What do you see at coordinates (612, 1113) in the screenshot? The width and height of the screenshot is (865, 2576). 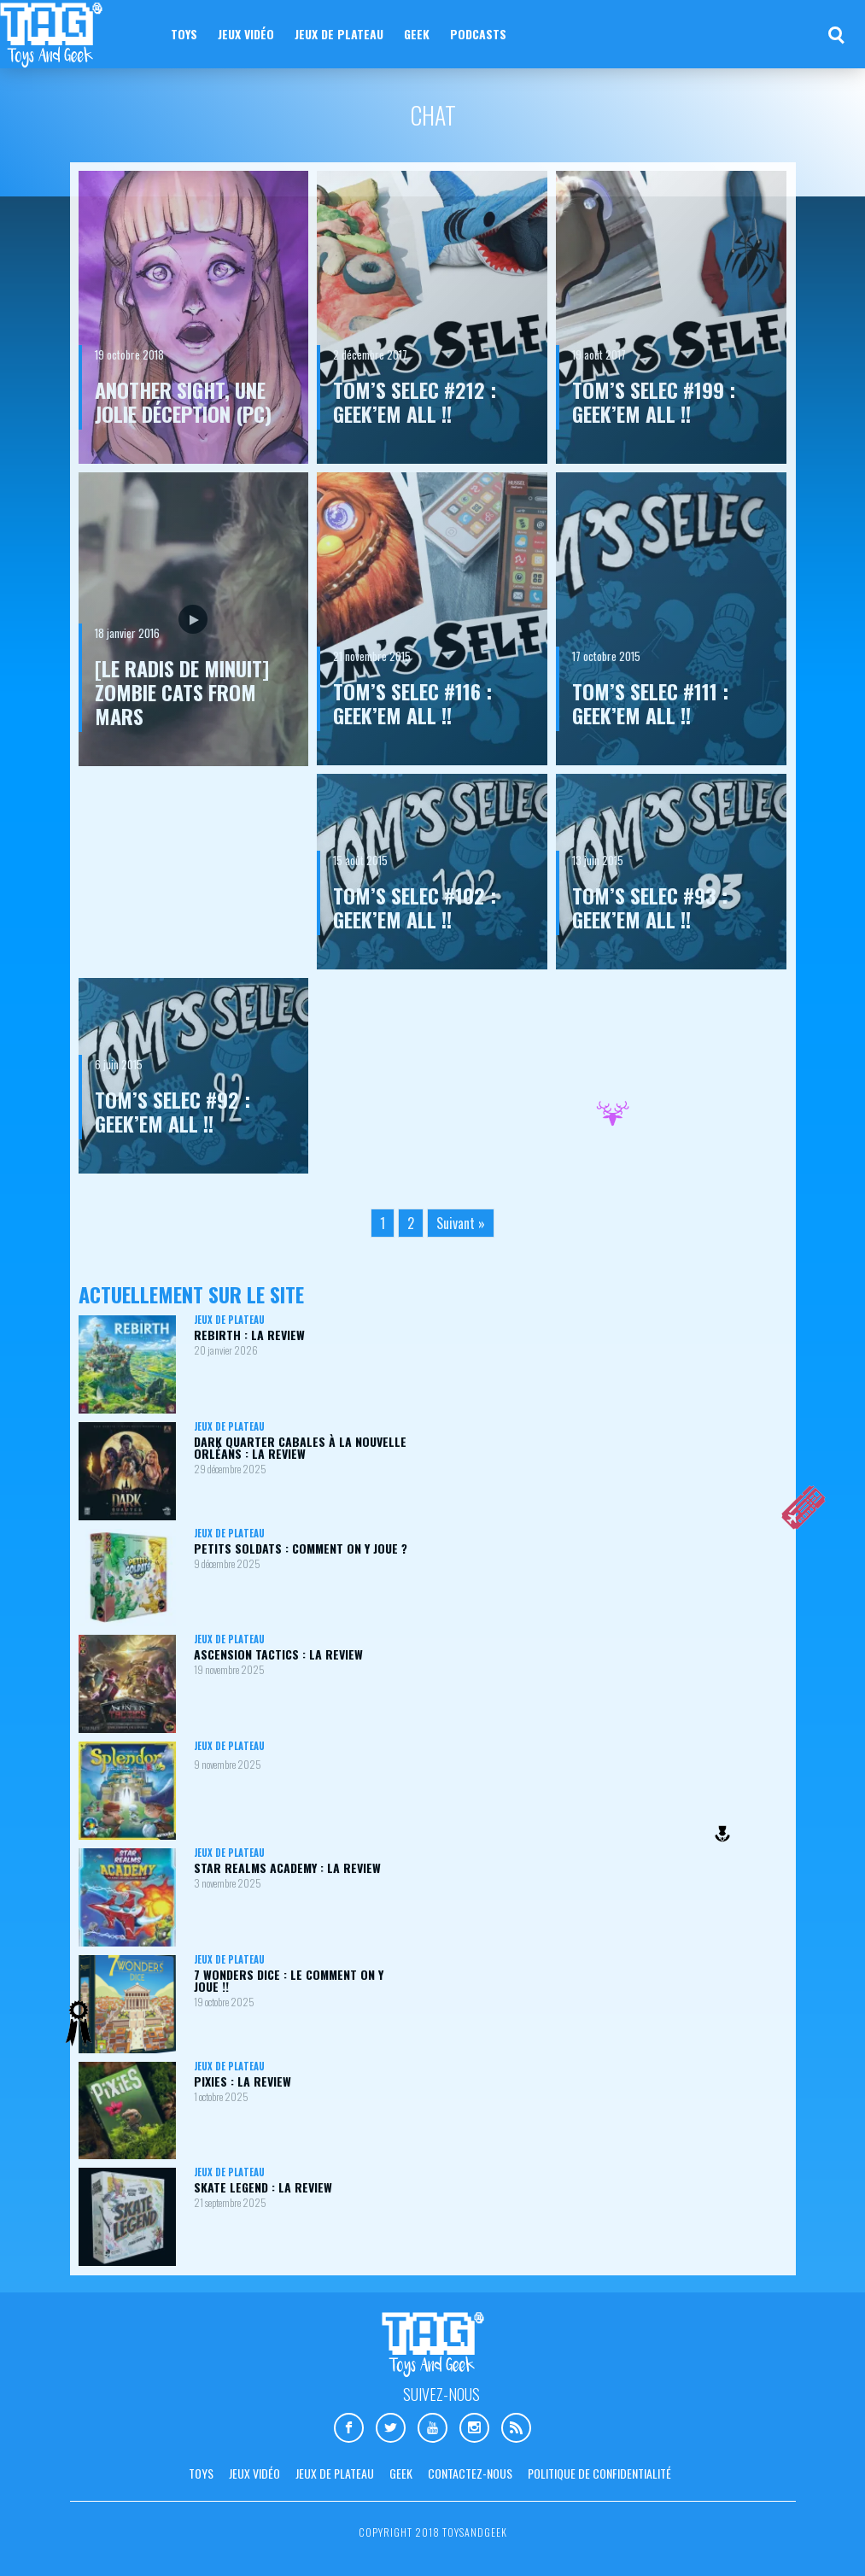 I see `wildlife or nature category indicator` at bounding box center [612, 1113].